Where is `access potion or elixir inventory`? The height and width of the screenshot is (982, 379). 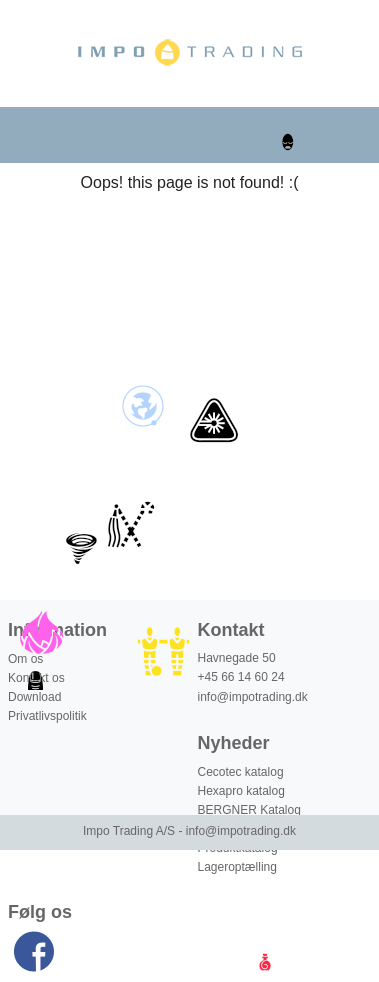
access potion or elixir inventory is located at coordinates (265, 962).